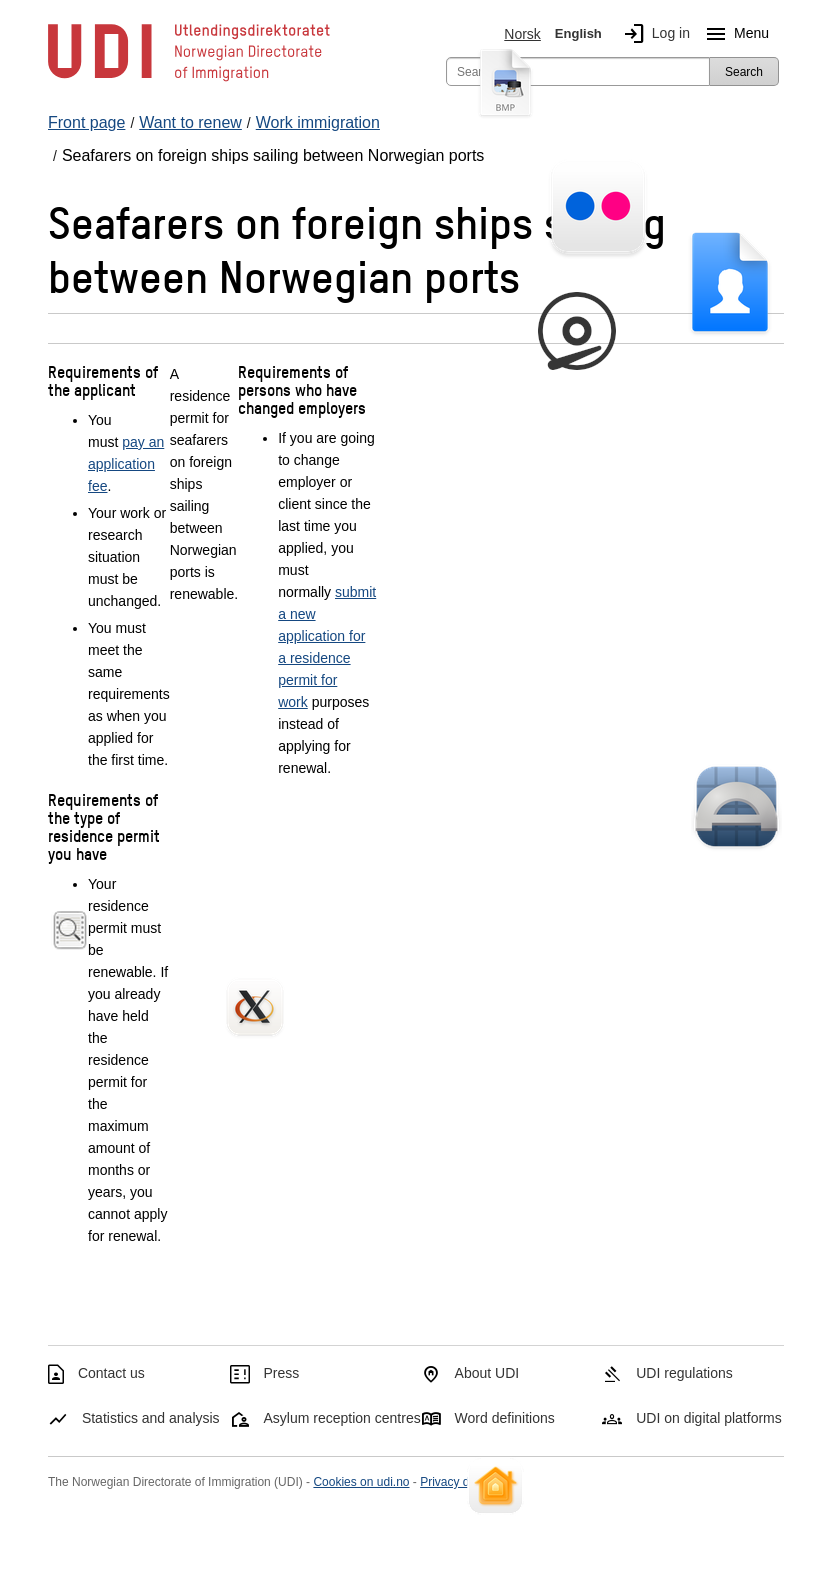 This screenshot has height=1589, width=832. Describe the element at coordinates (70, 930) in the screenshot. I see `open the log viewer application` at that location.